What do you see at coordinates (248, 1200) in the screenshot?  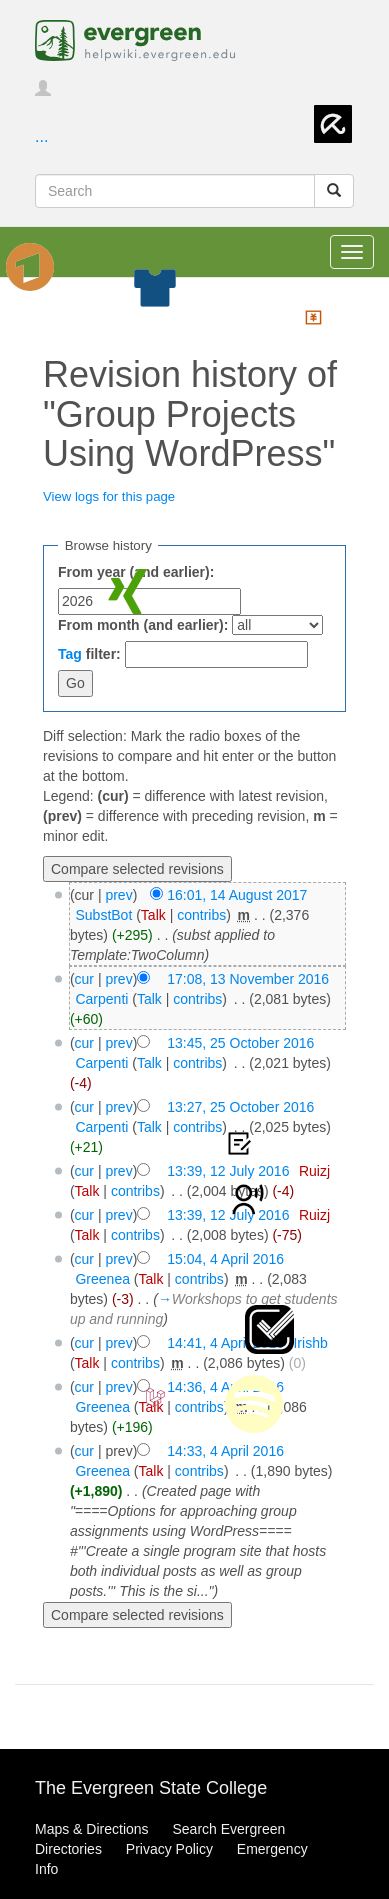 I see `activate voice input or speech recognition` at bounding box center [248, 1200].